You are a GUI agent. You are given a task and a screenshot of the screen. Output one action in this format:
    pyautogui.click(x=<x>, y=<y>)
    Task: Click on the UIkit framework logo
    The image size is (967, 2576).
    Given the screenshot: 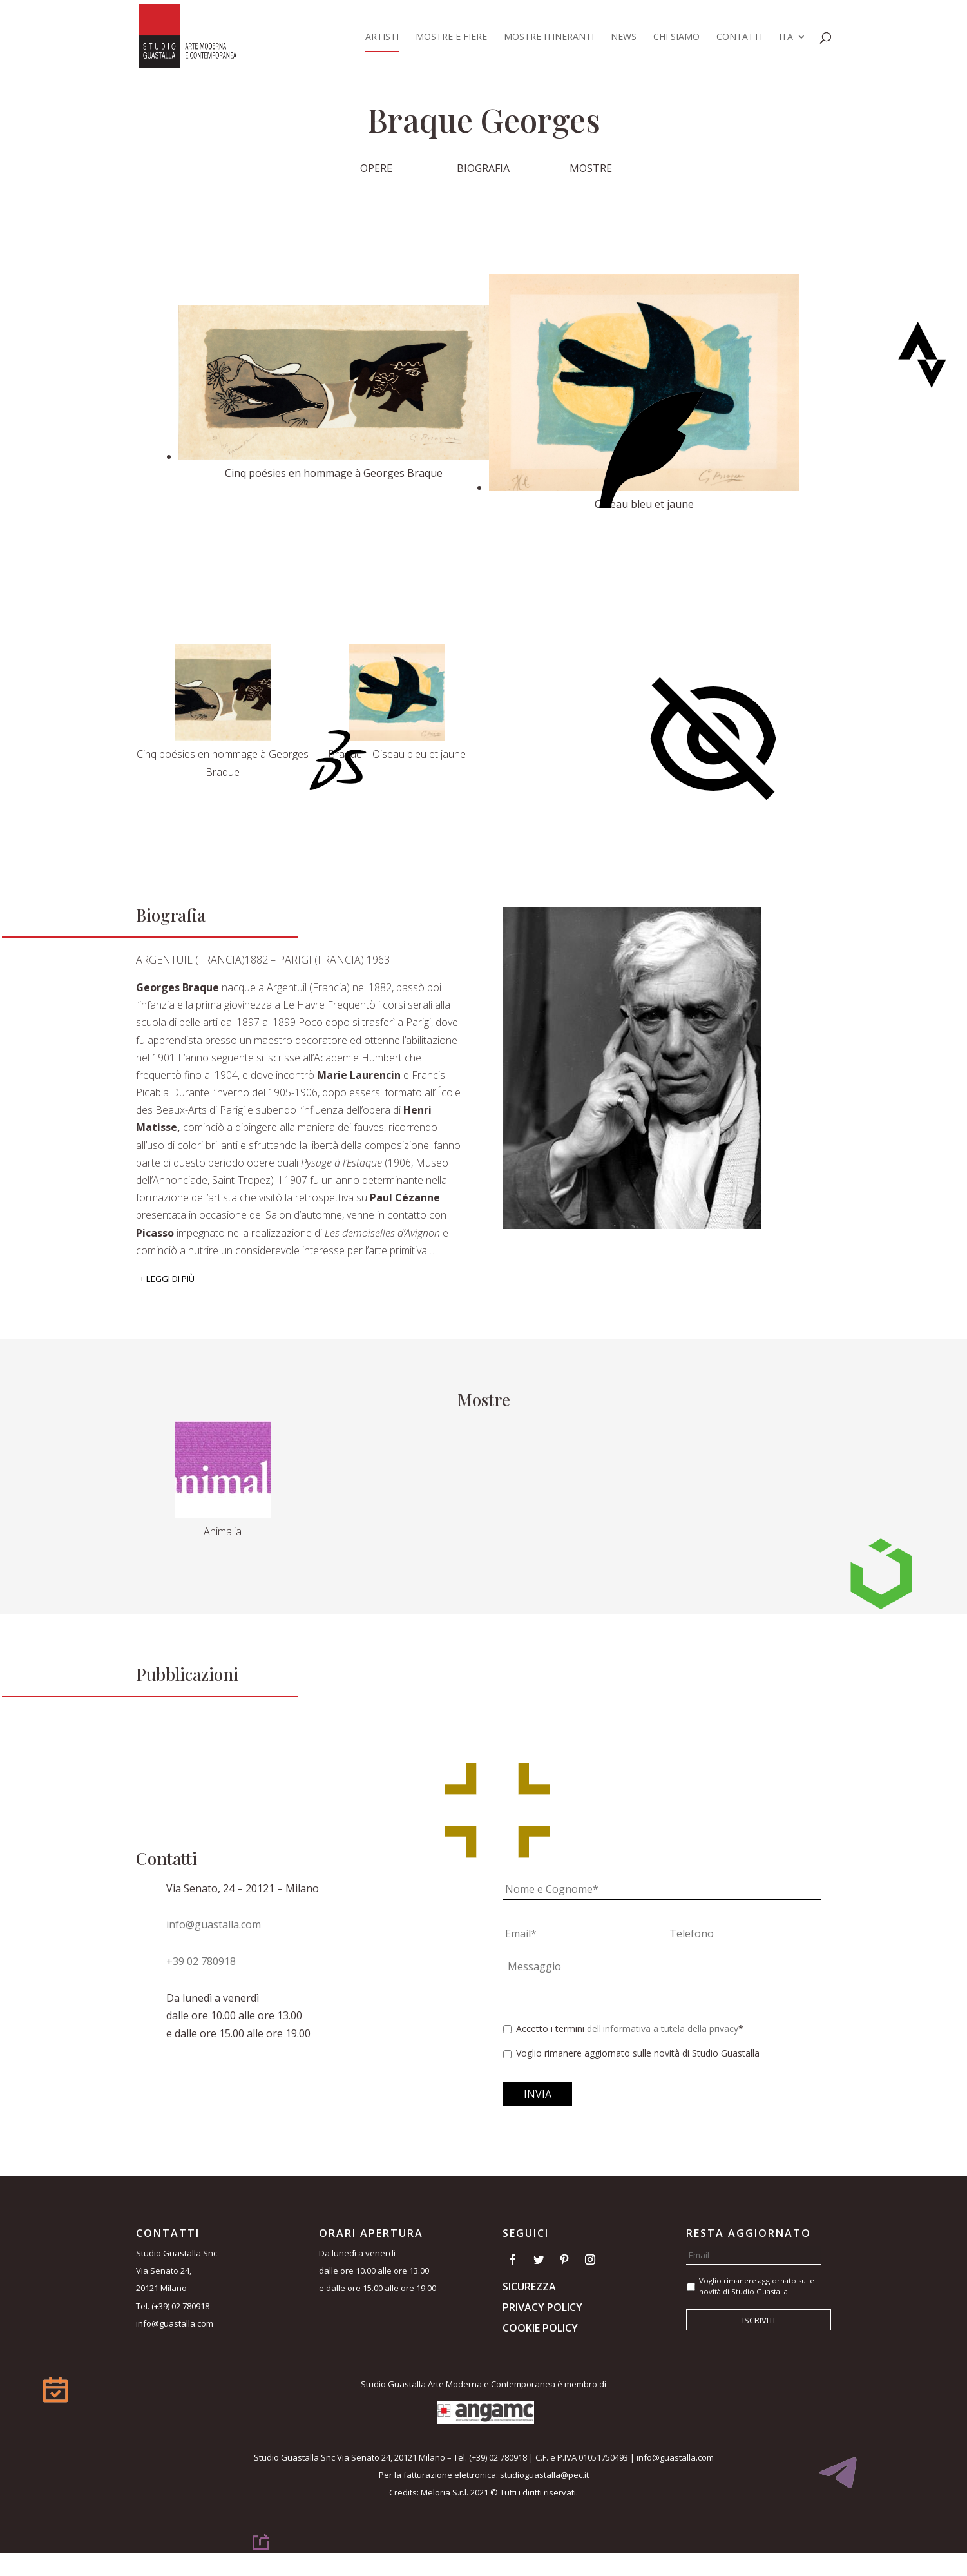 What is the action you would take?
    pyautogui.click(x=881, y=1574)
    